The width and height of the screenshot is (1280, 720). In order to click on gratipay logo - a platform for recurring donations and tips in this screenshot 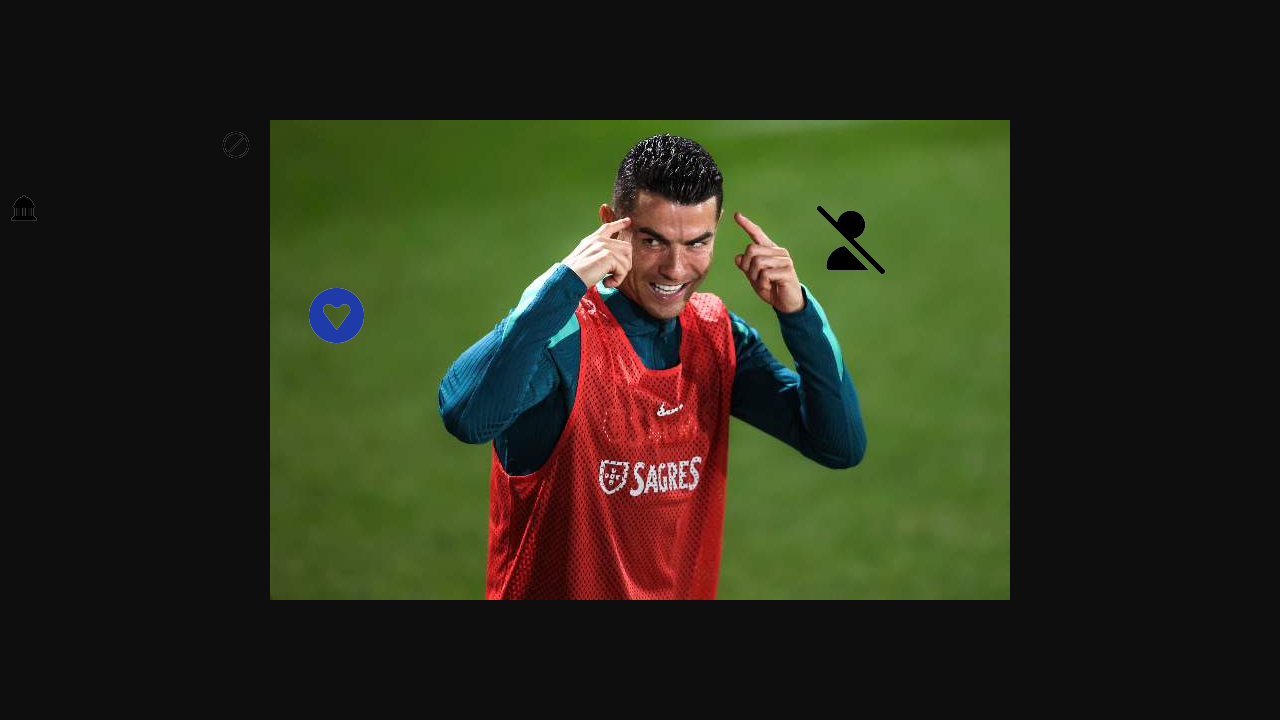, I will do `click(336, 315)`.